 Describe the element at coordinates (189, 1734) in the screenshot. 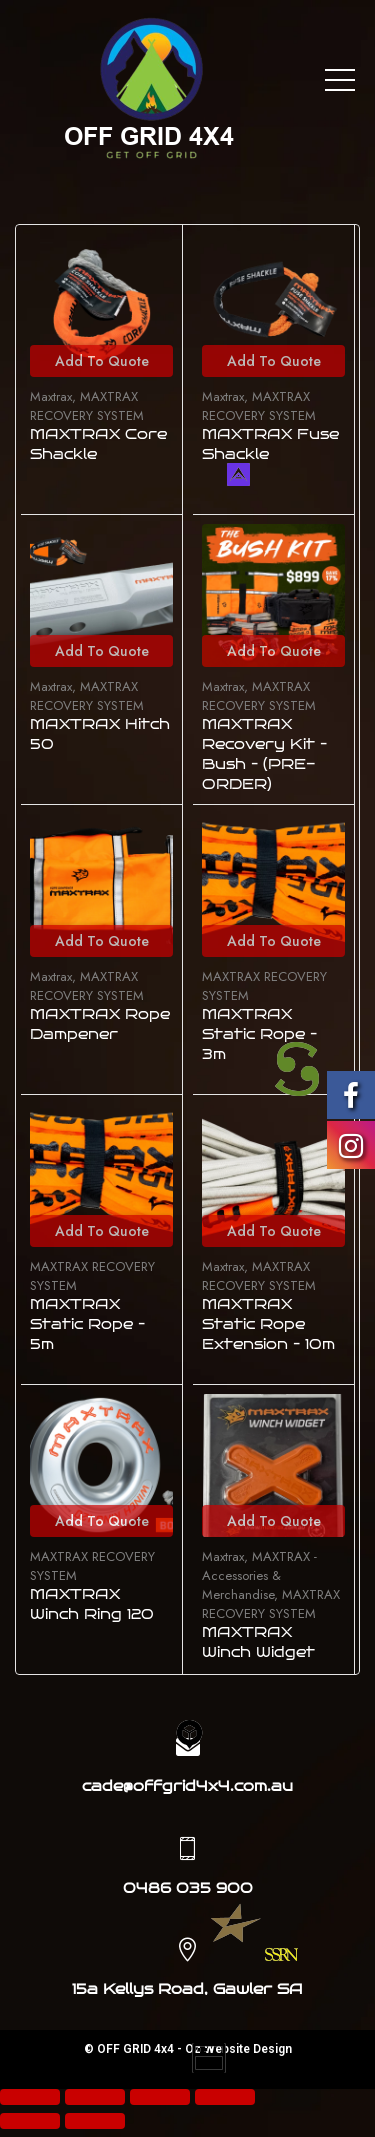

I see `open the AfterShip package tracking app` at that location.